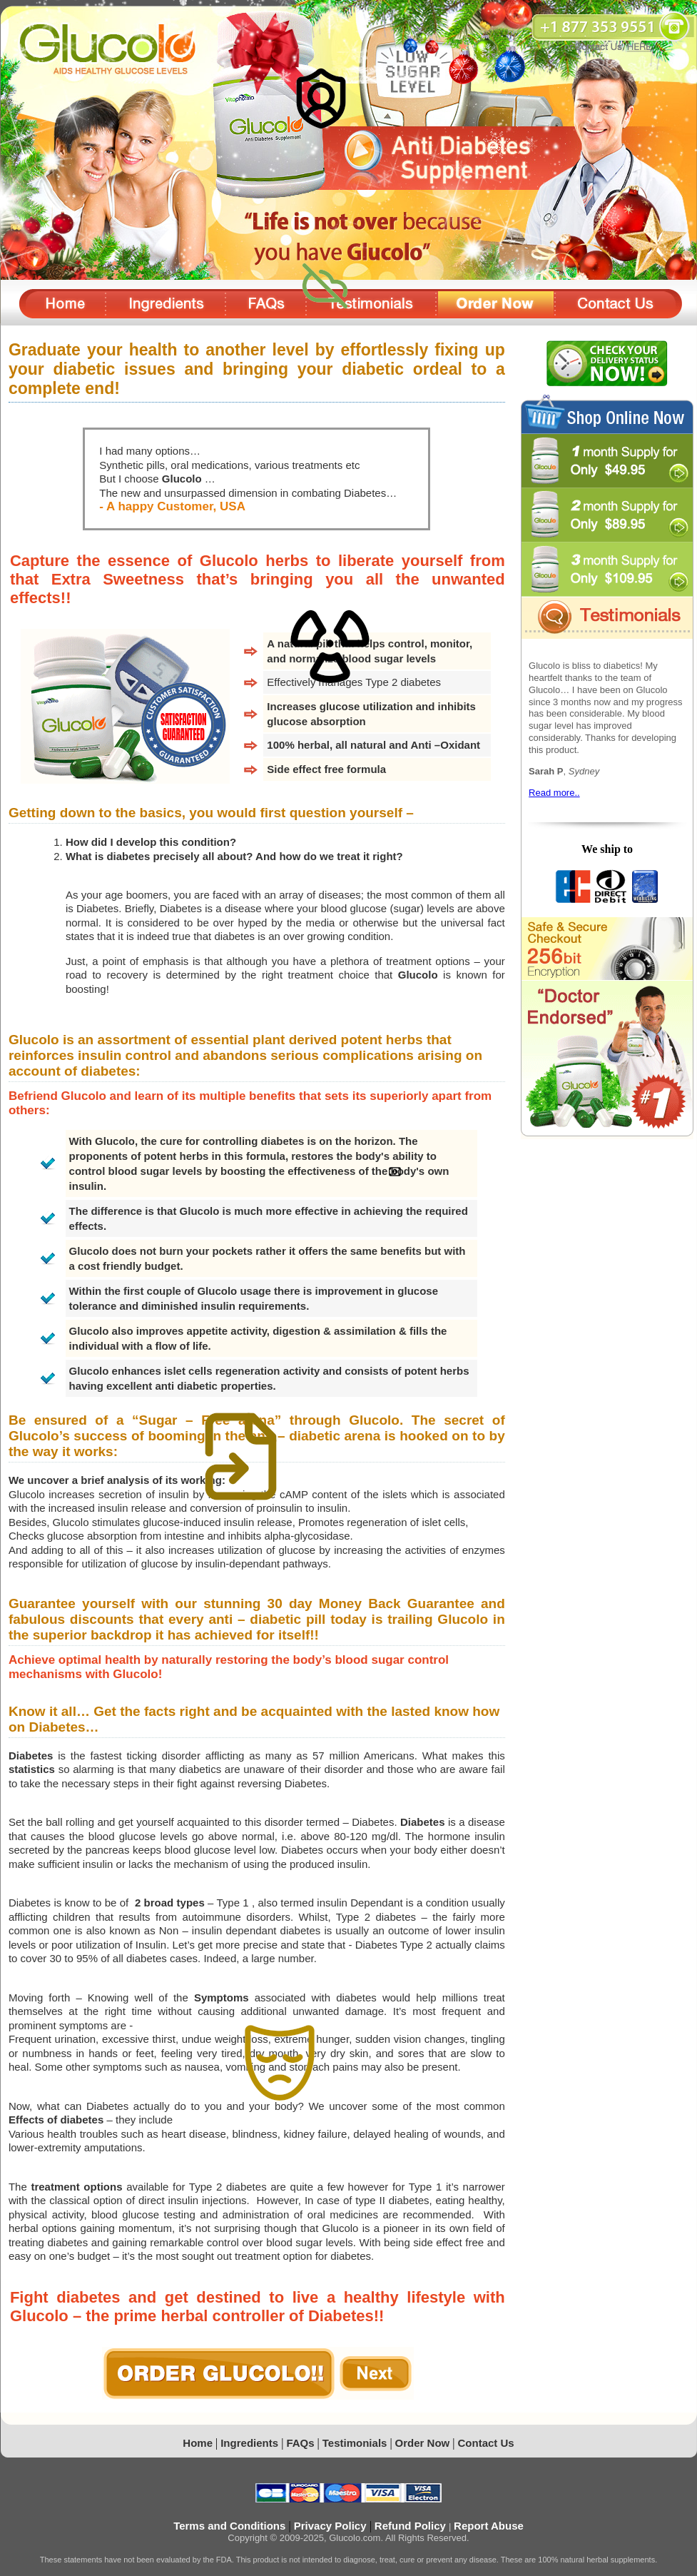 Image resolution: width=697 pixels, height=2576 pixels. Describe the element at coordinates (395, 1171) in the screenshot. I see `view payment or billing information` at that location.